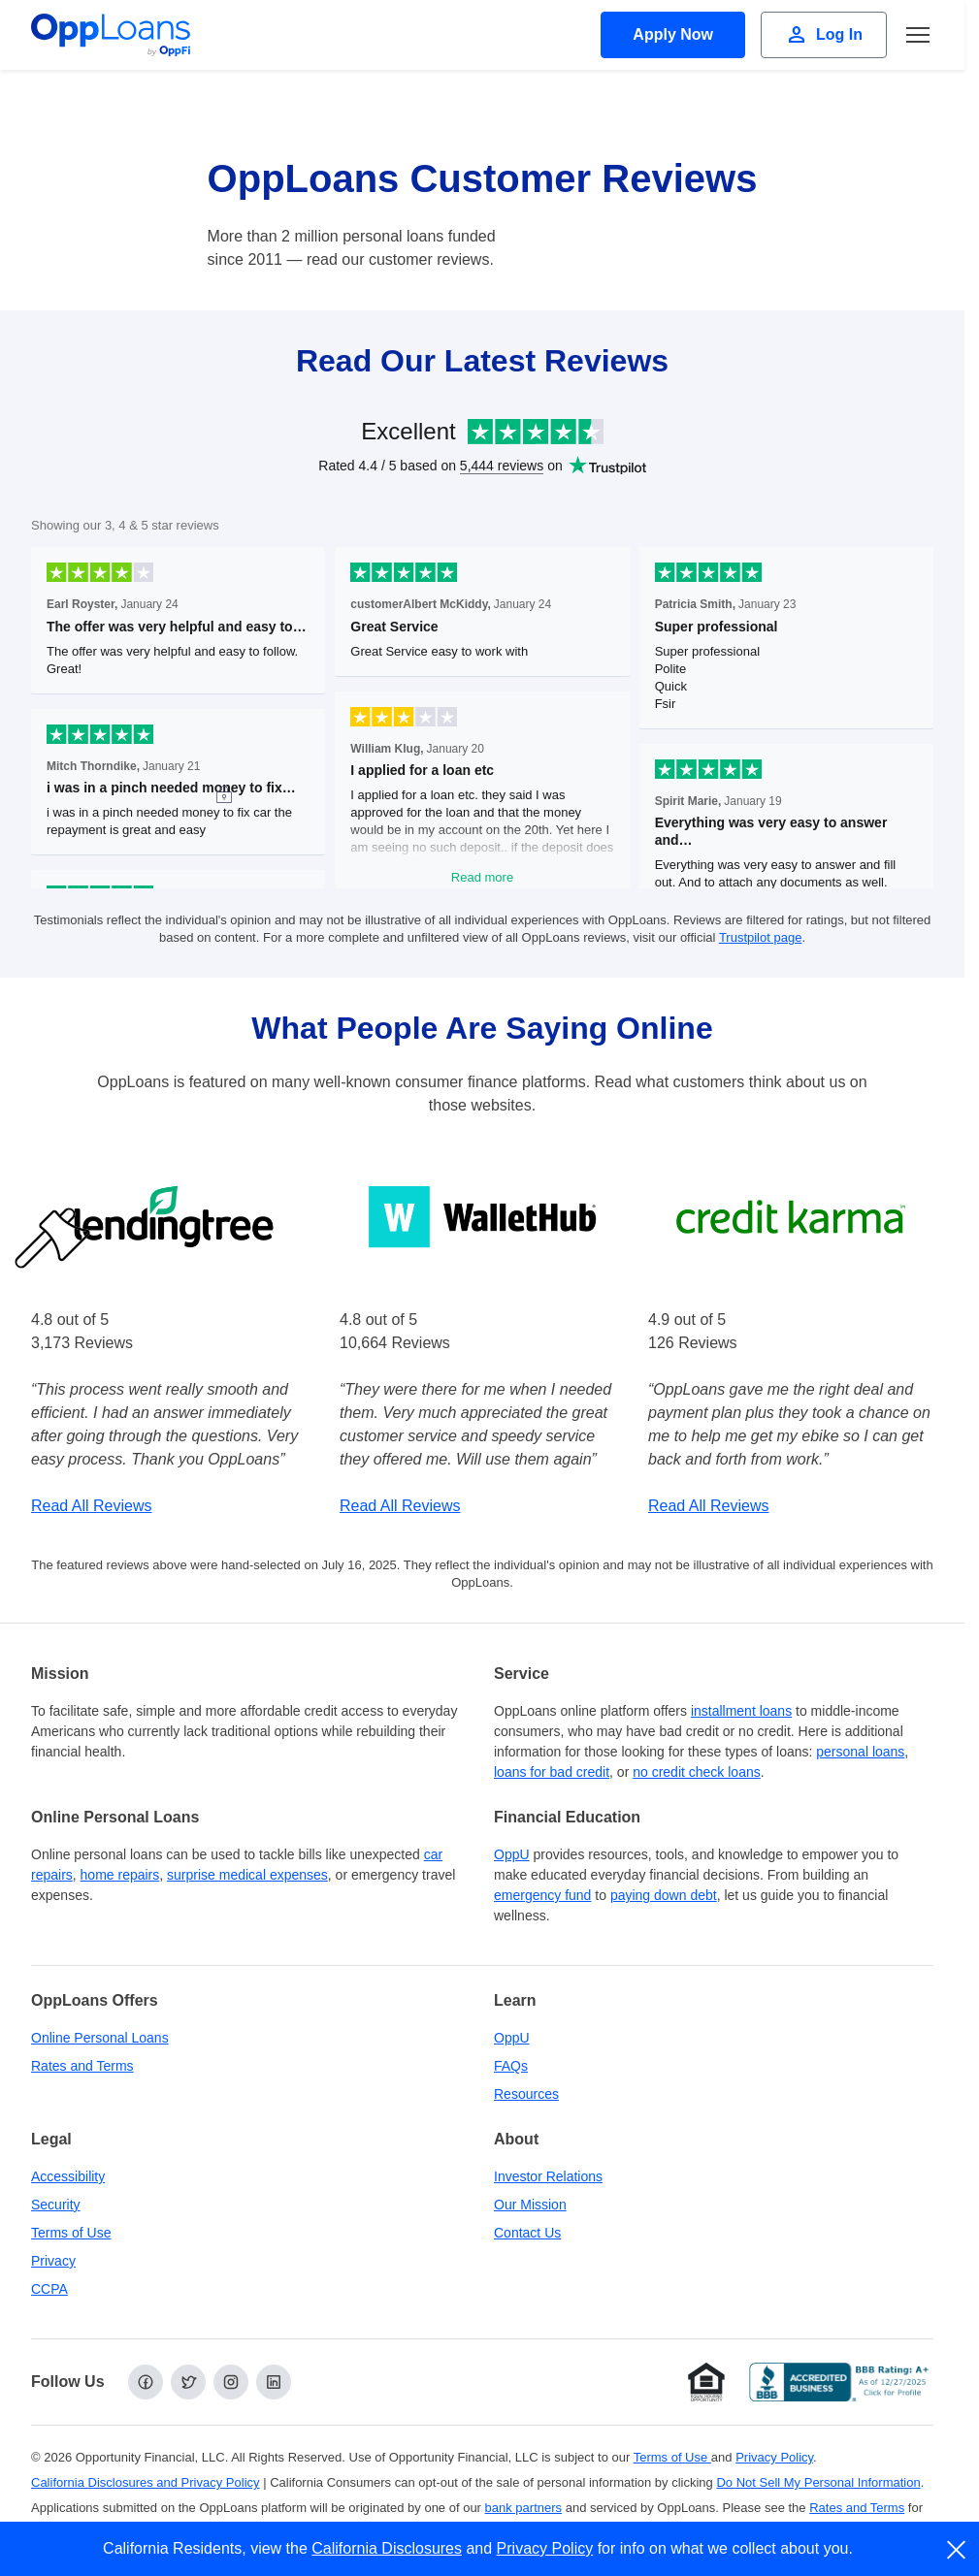 The image size is (979, 2576). I want to click on access woodcutting or crafting tools, so click(52, 1240).